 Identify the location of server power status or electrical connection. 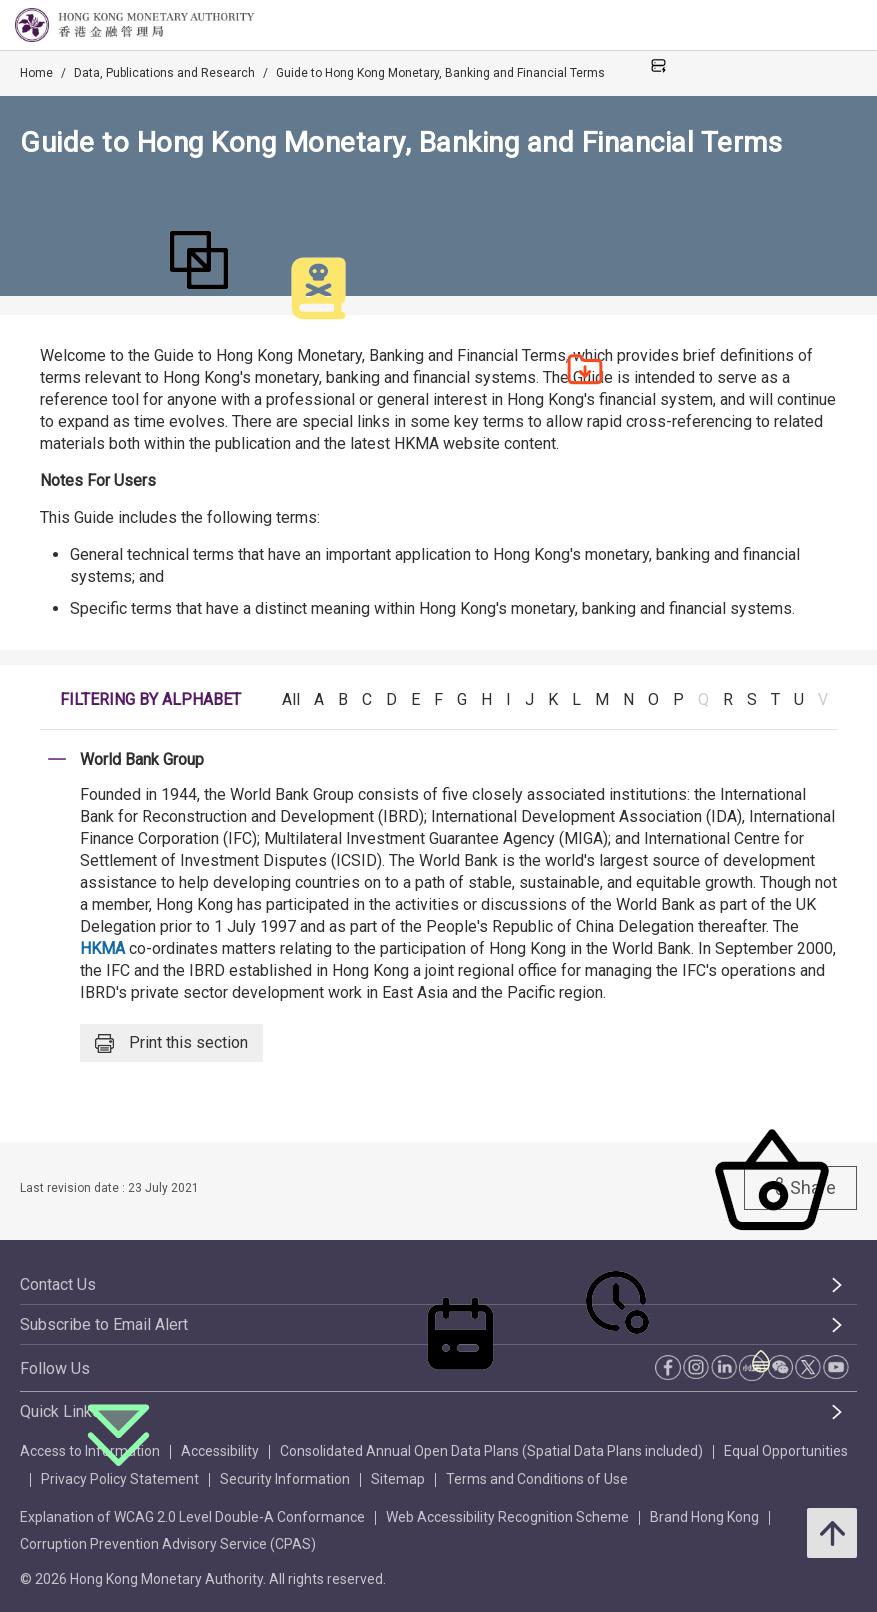
(658, 65).